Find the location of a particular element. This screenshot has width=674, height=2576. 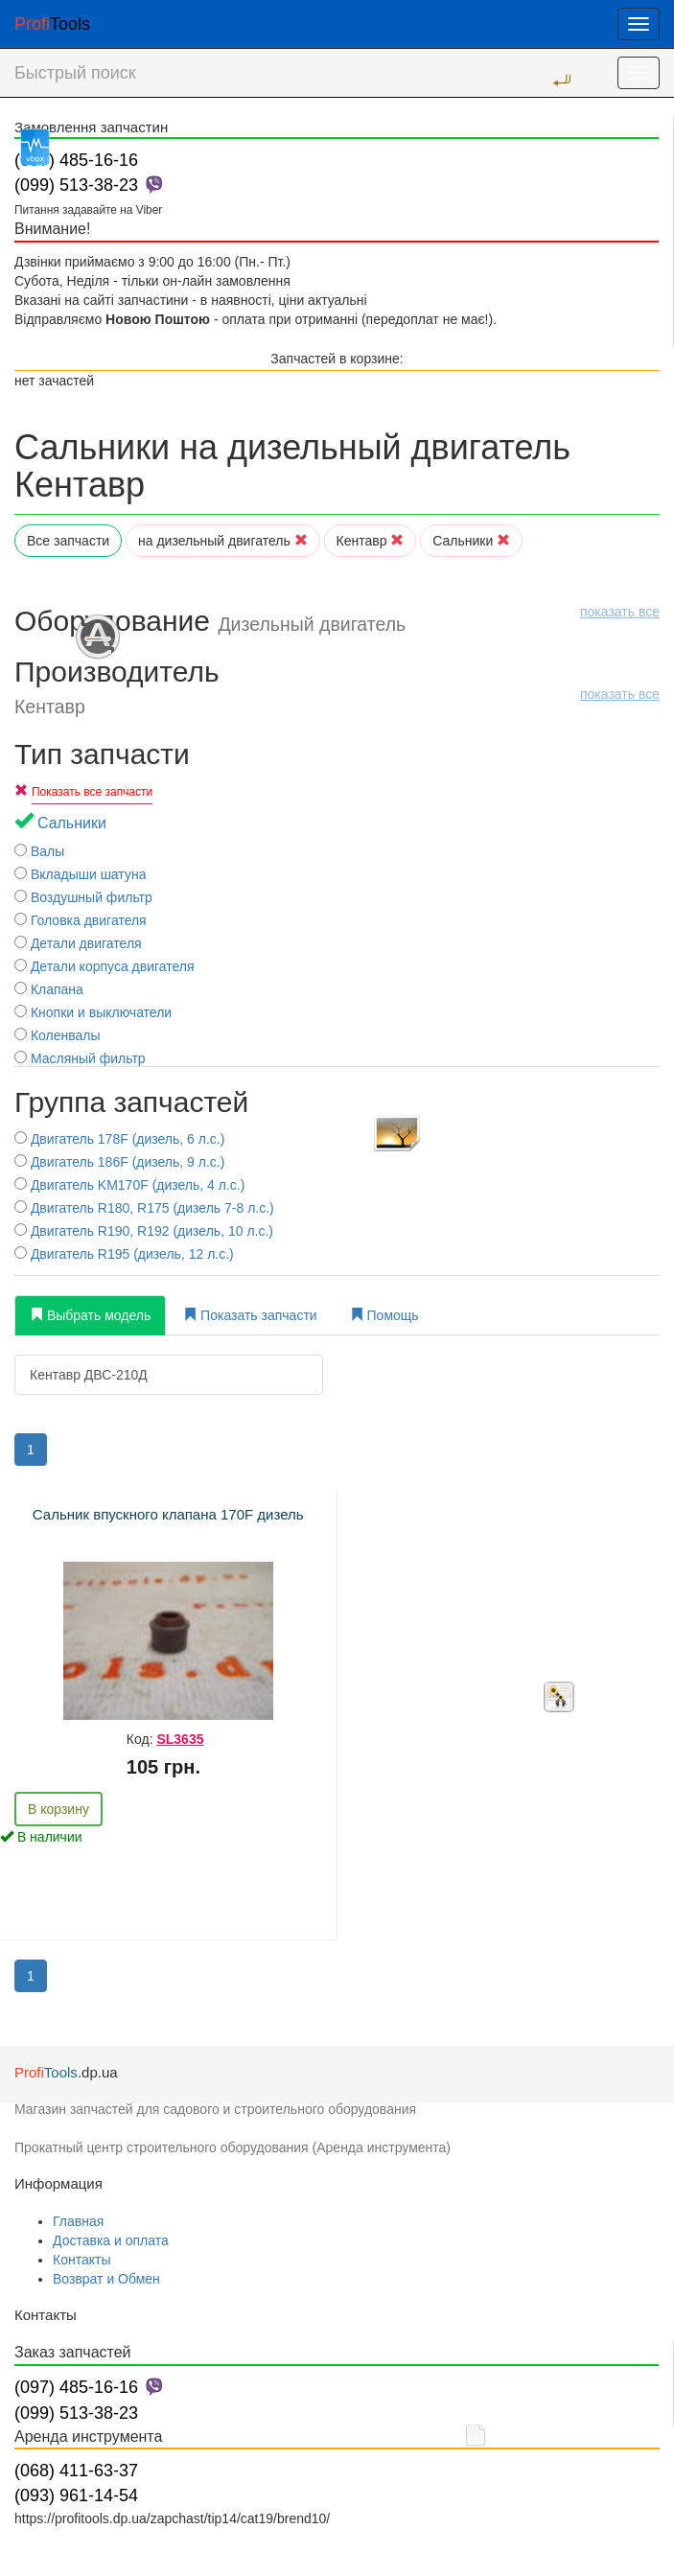

indicates an empty or zero-byte file is located at coordinates (476, 2435).